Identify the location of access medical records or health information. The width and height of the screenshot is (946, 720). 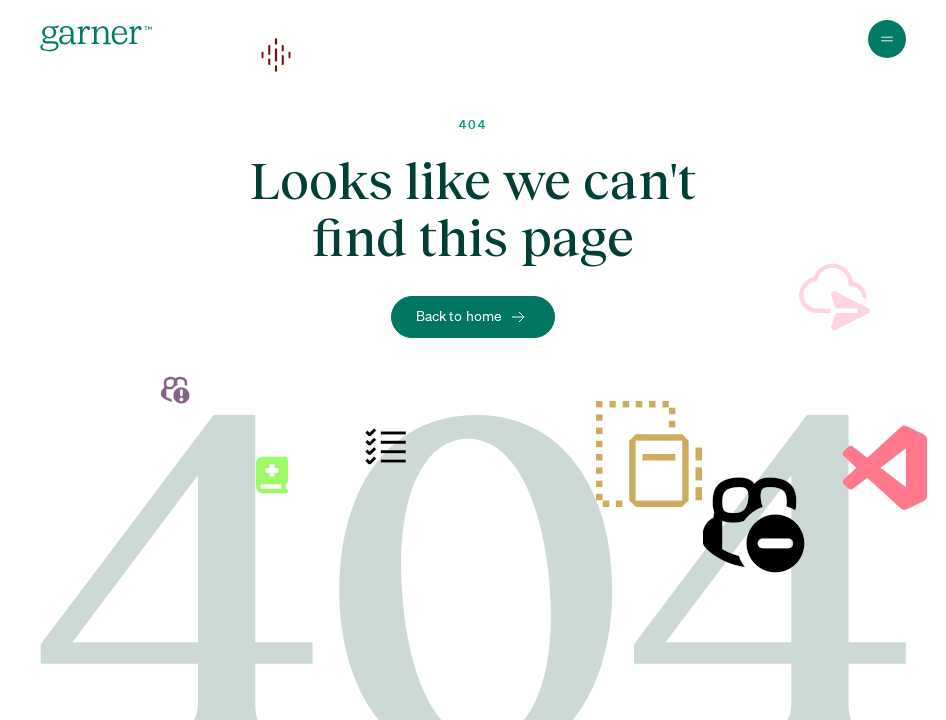
(272, 475).